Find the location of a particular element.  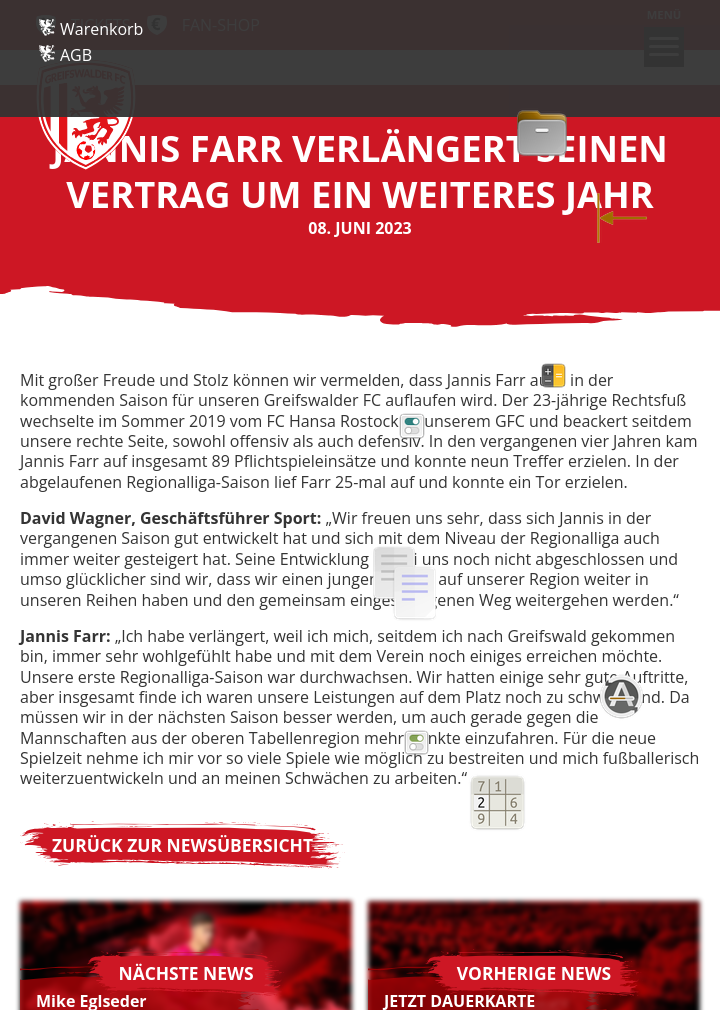

open the calculator app is located at coordinates (553, 375).